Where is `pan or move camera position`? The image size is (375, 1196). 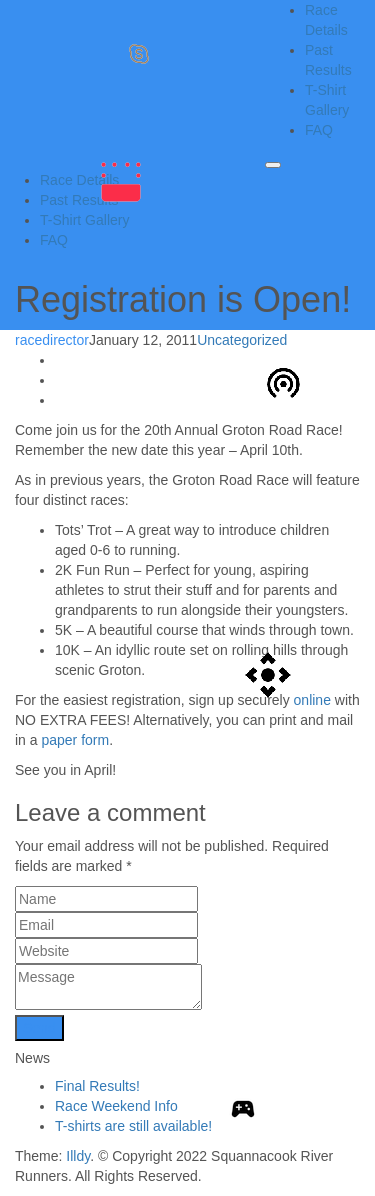 pan or move camera position is located at coordinates (268, 675).